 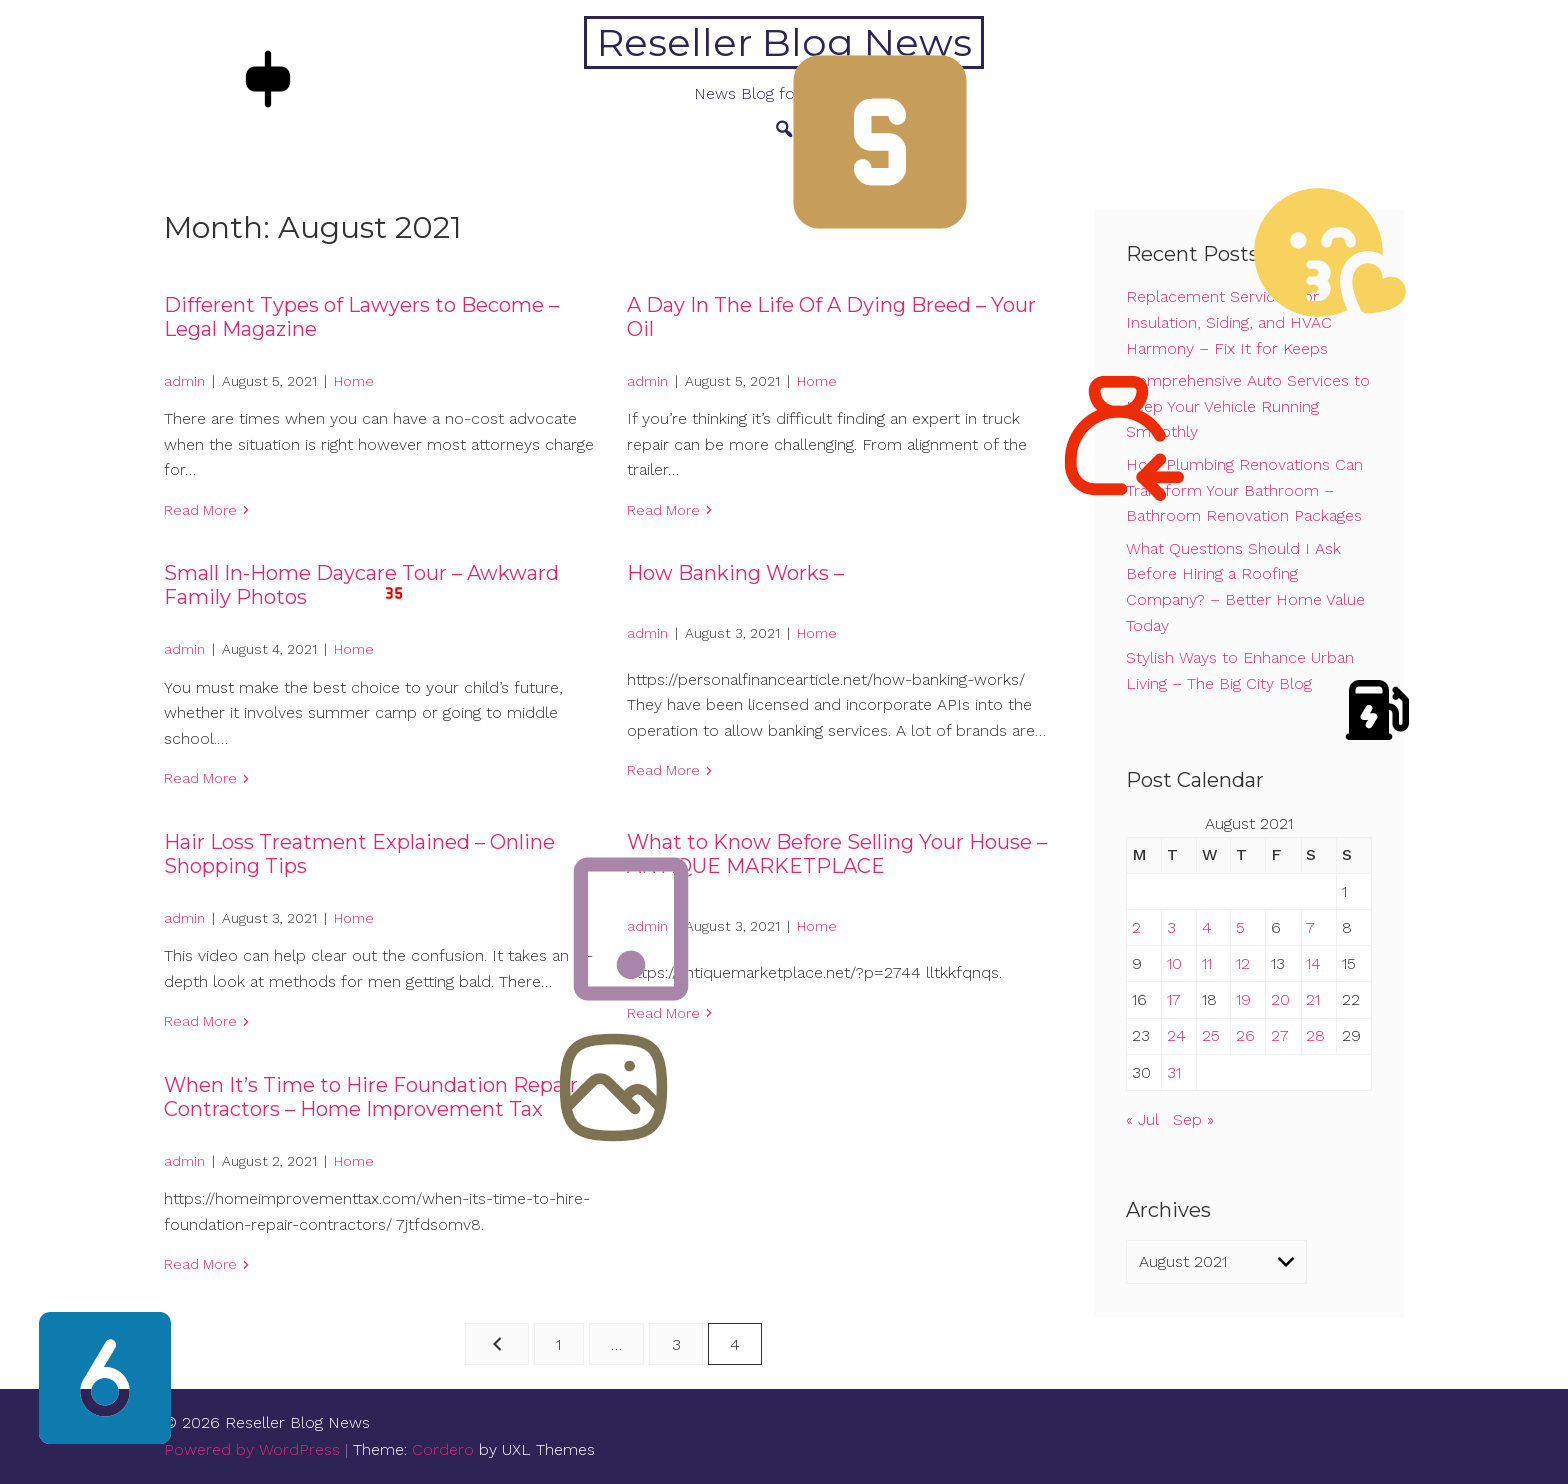 I want to click on send a kiss or flirty reaction, so click(x=1326, y=252).